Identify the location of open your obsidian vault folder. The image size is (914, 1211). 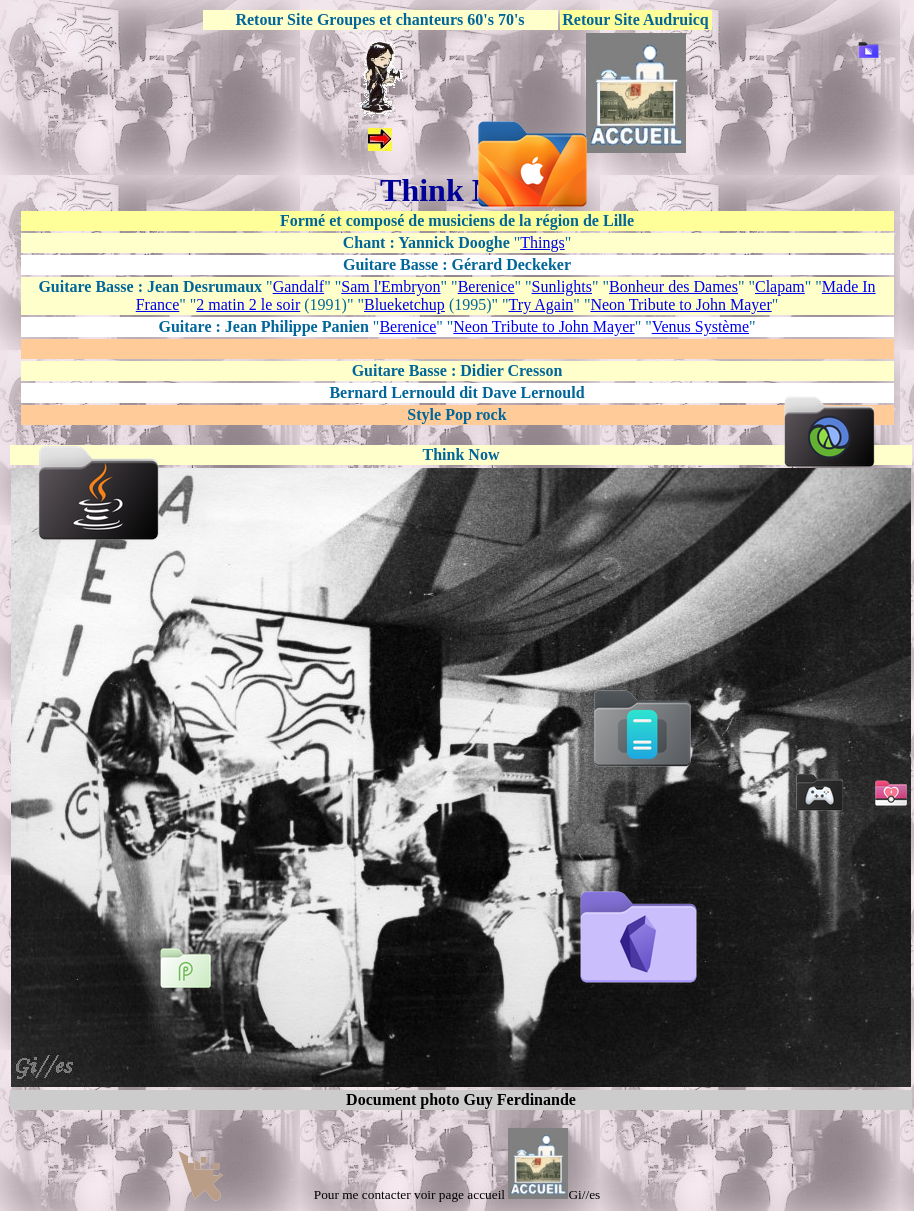
(638, 940).